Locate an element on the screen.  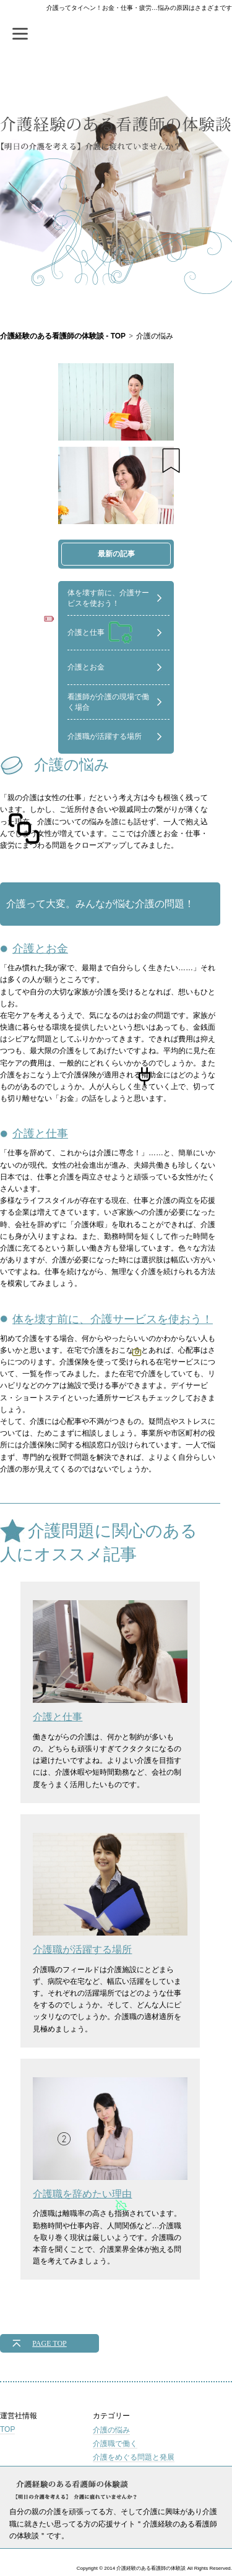
connect to a power source is located at coordinates (144, 1076).